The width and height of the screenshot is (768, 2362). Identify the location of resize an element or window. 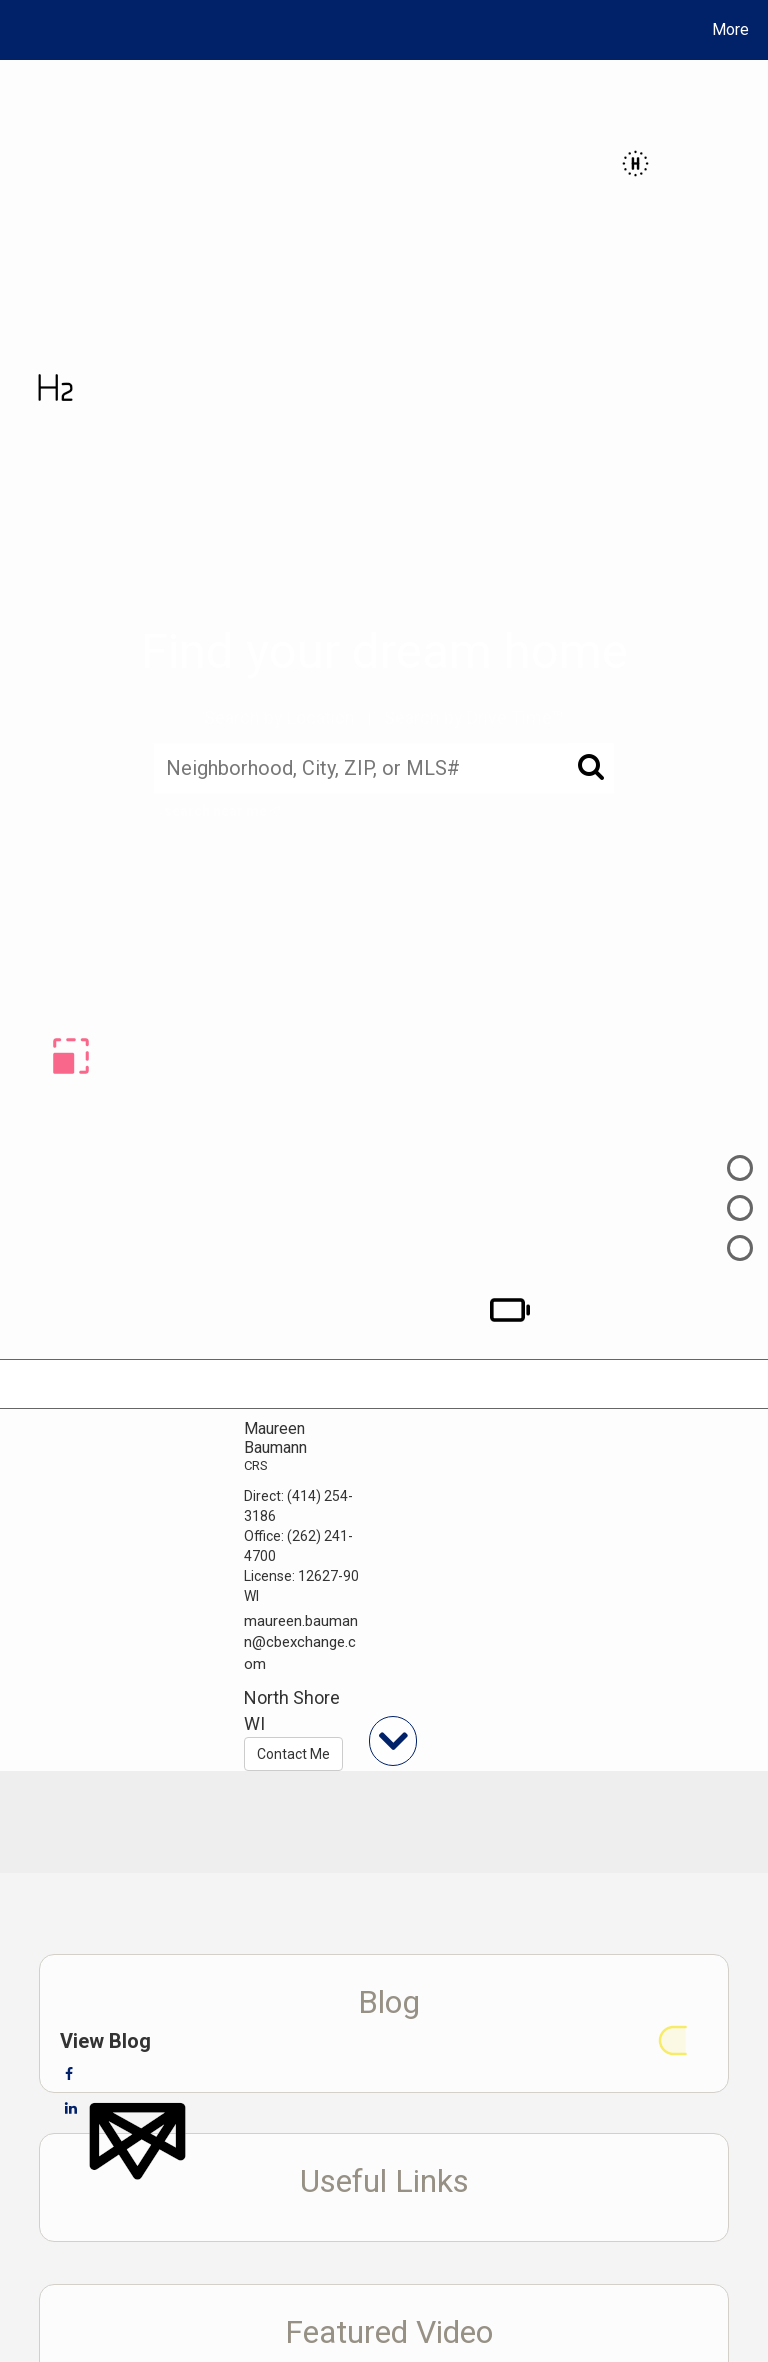
(71, 1056).